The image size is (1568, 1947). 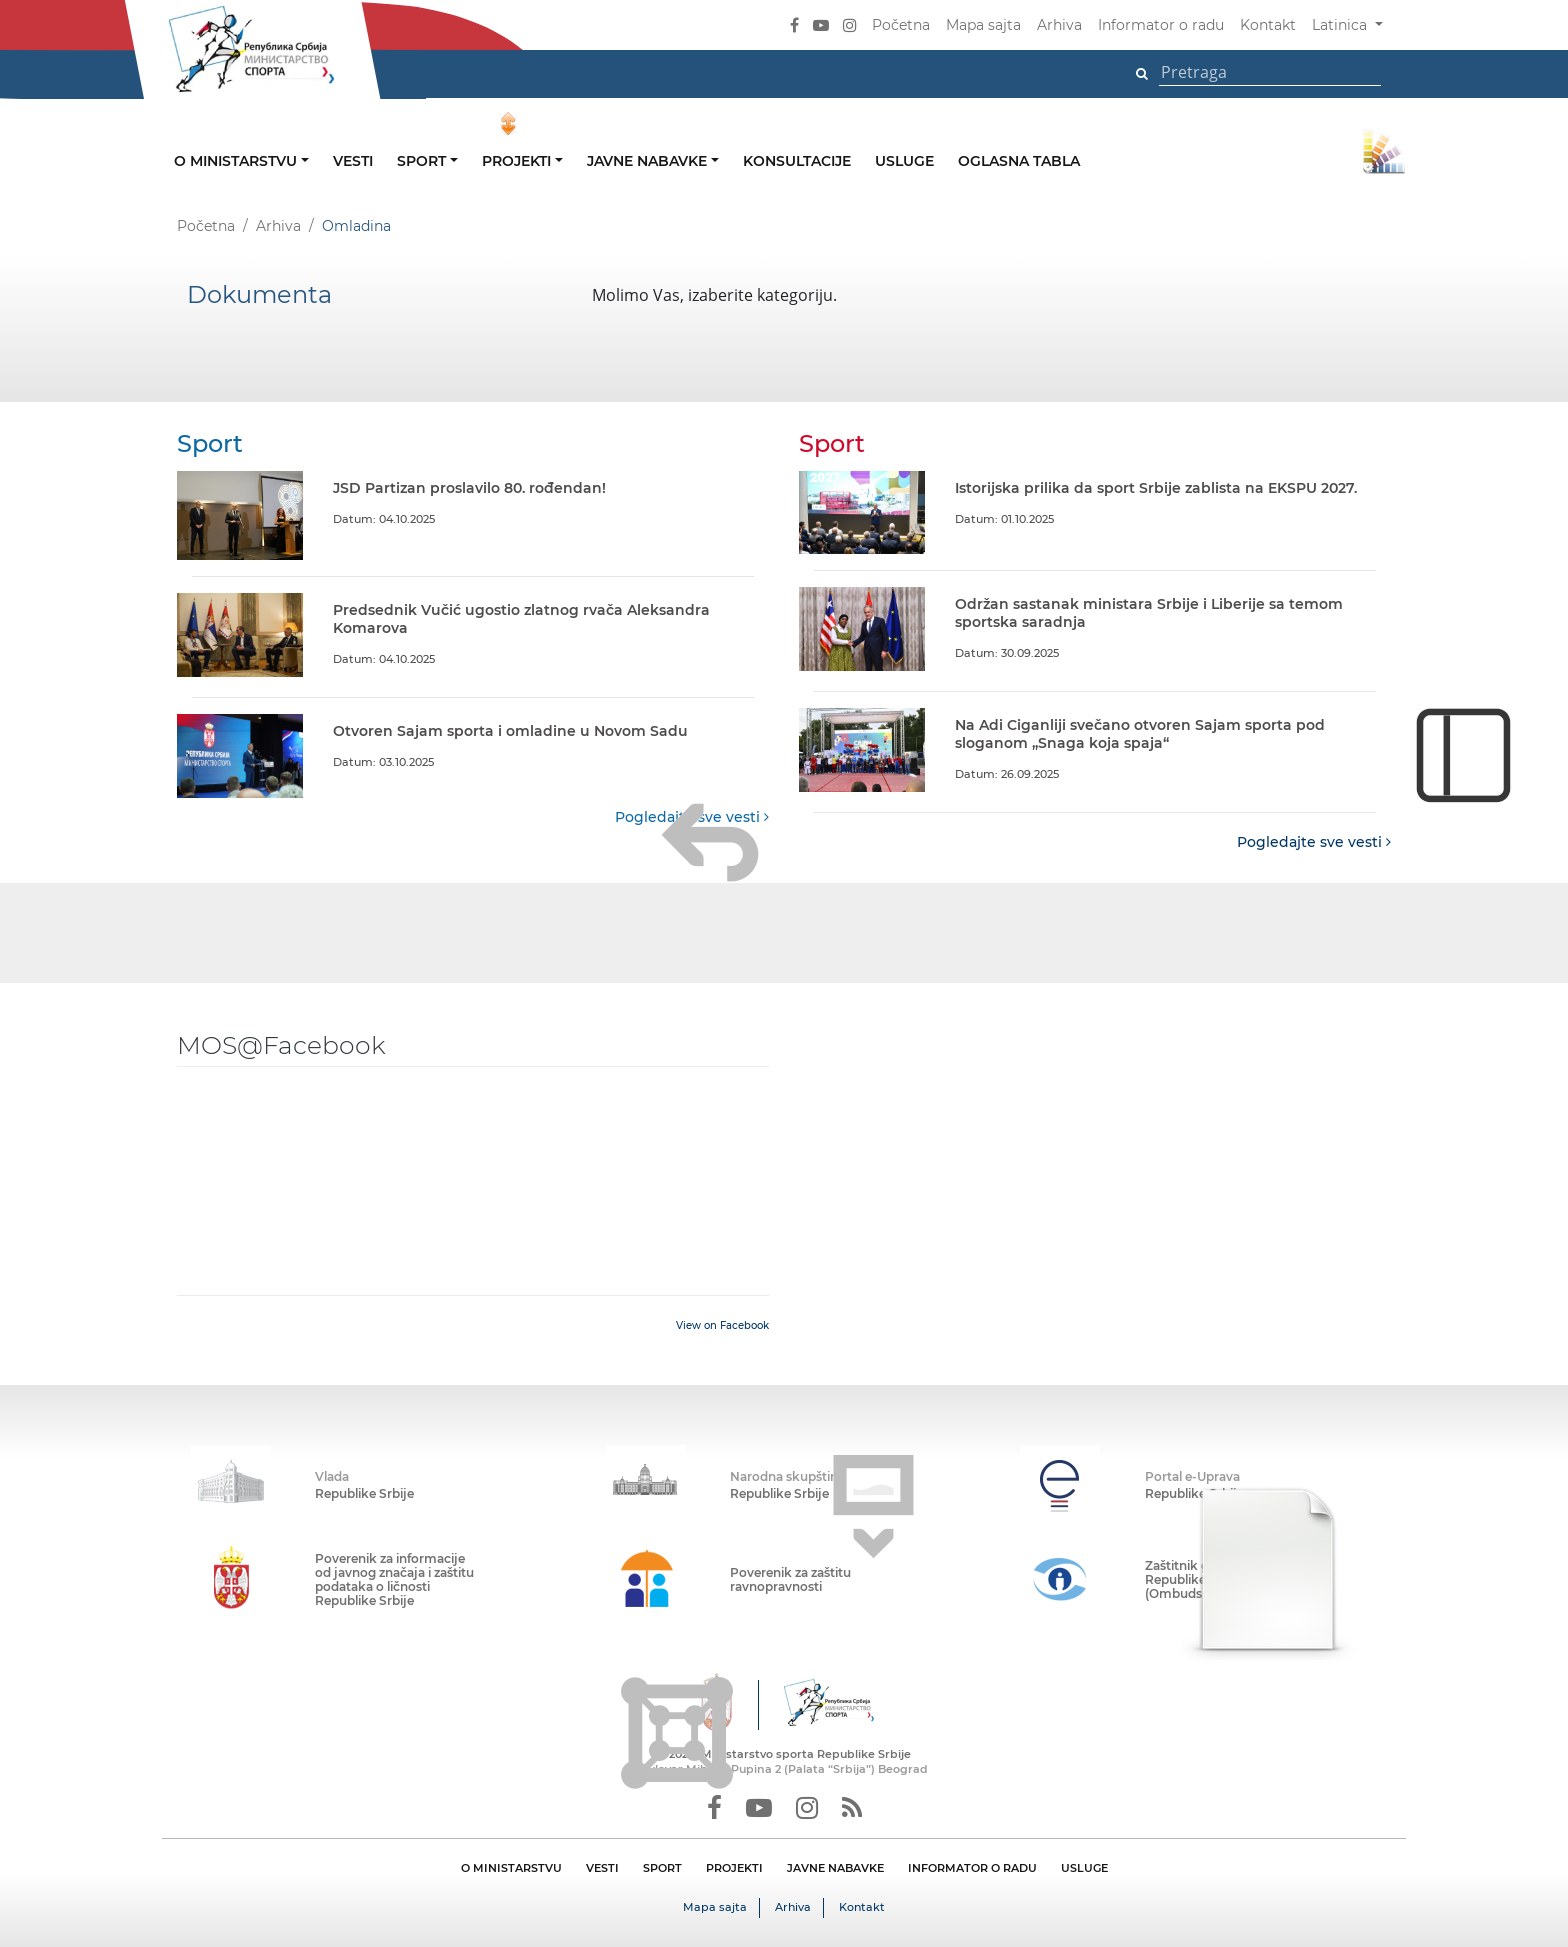 What do you see at coordinates (711, 842) in the screenshot?
I see `redo last action (right-to-left interface)` at bounding box center [711, 842].